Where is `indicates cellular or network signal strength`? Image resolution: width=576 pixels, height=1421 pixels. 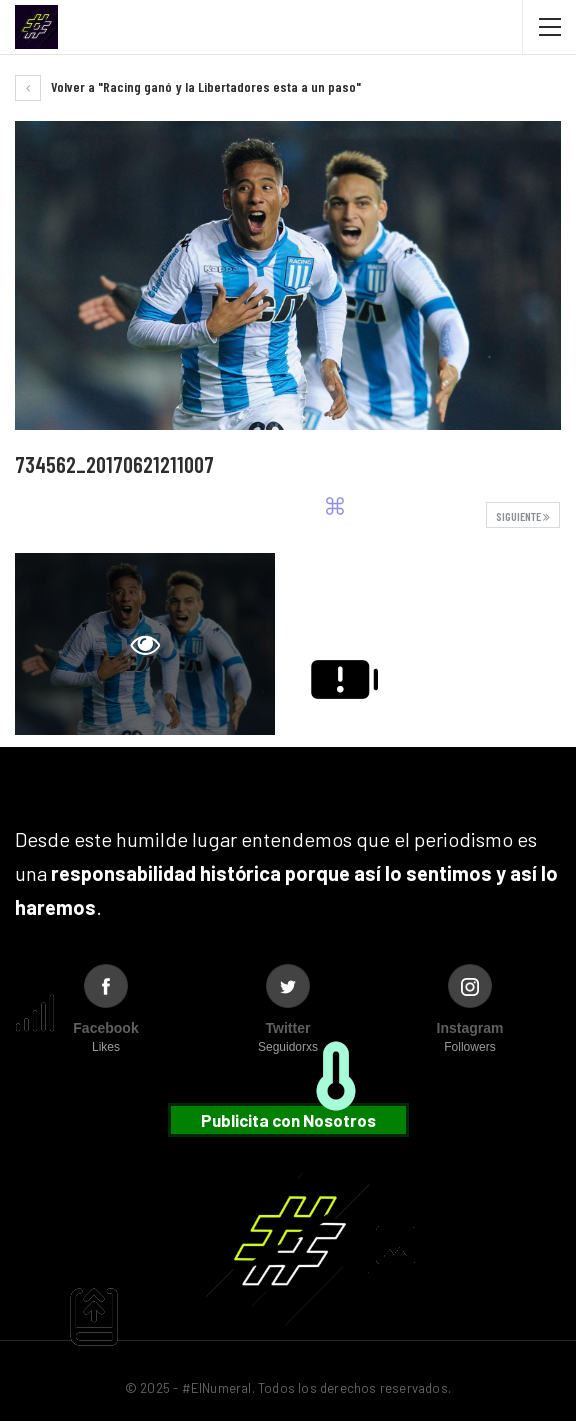
indicates cellular or network signal strength is located at coordinates (35, 1013).